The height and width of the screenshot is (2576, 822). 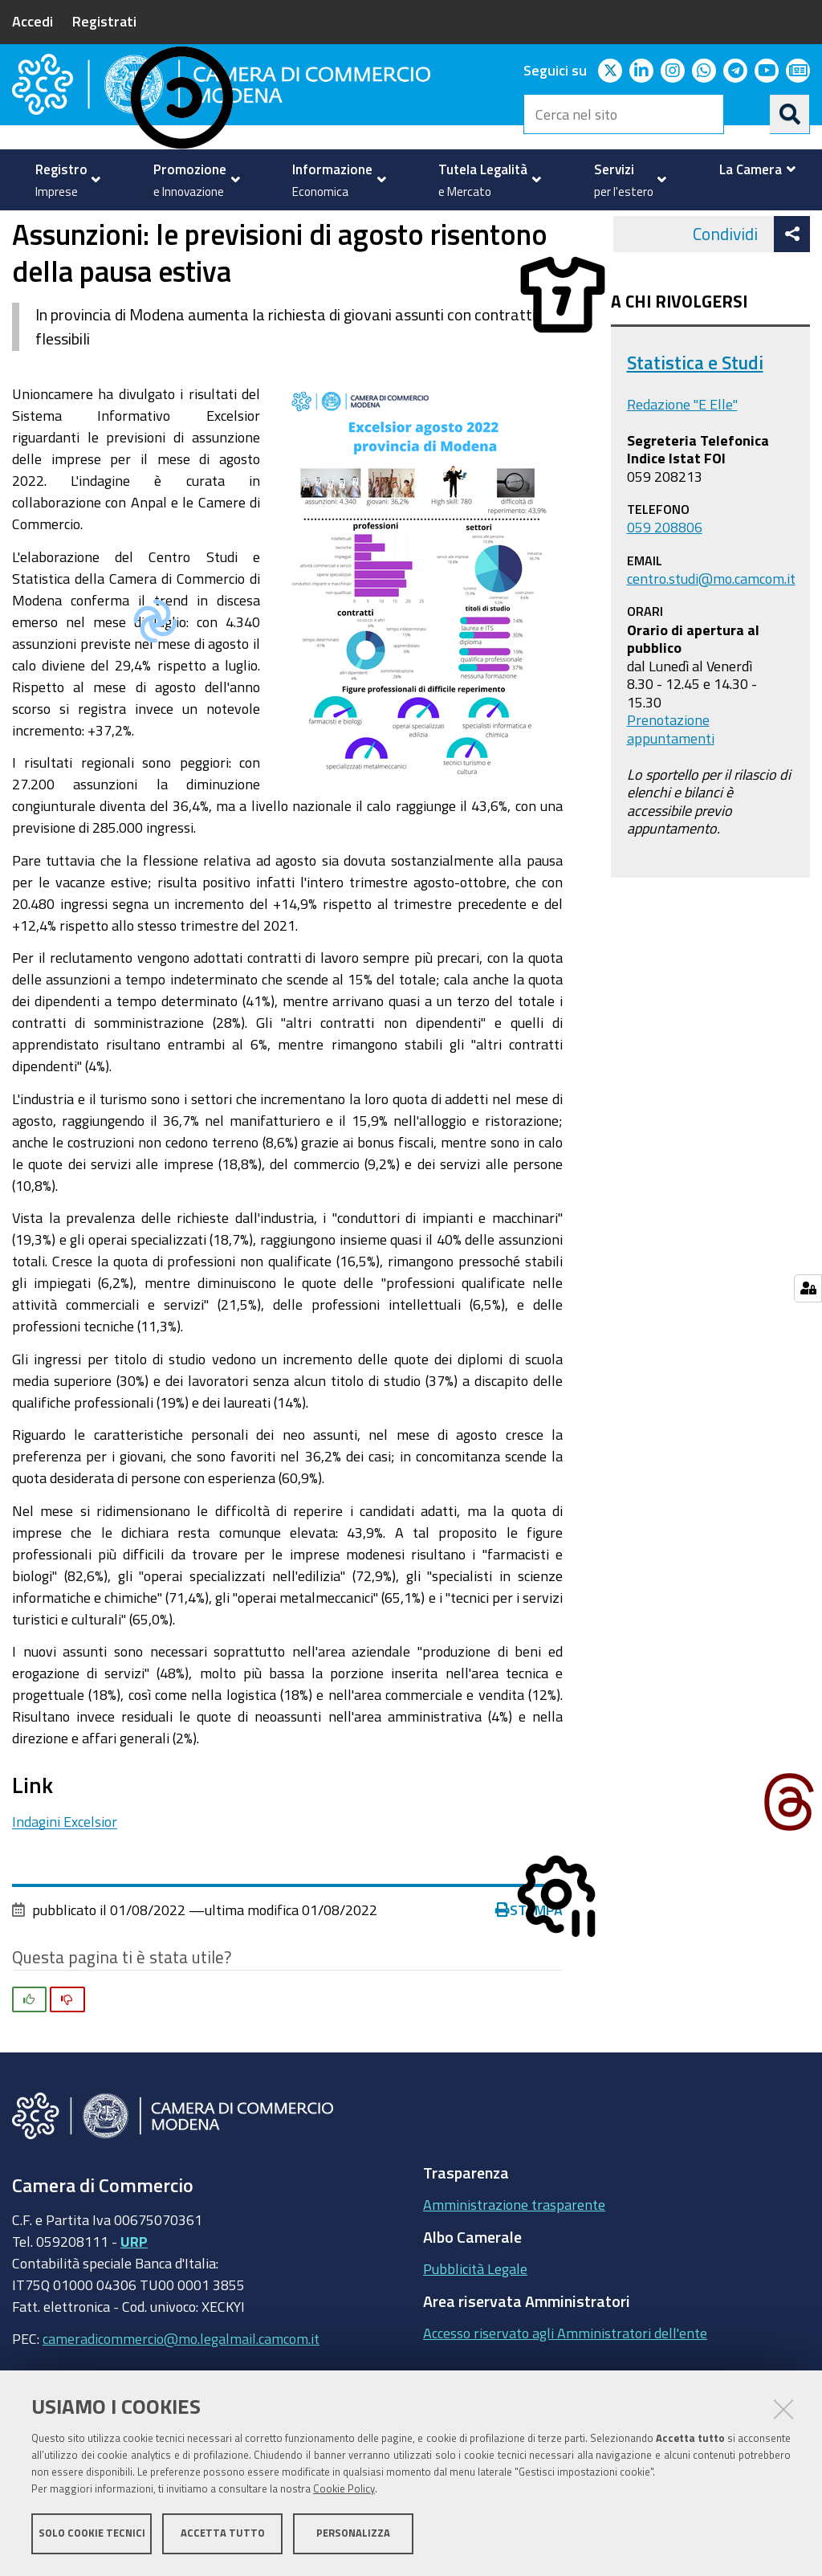 What do you see at coordinates (563, 295) in the screenshot?
I see `select team jersey or player number` at bounding box center [563, 295].